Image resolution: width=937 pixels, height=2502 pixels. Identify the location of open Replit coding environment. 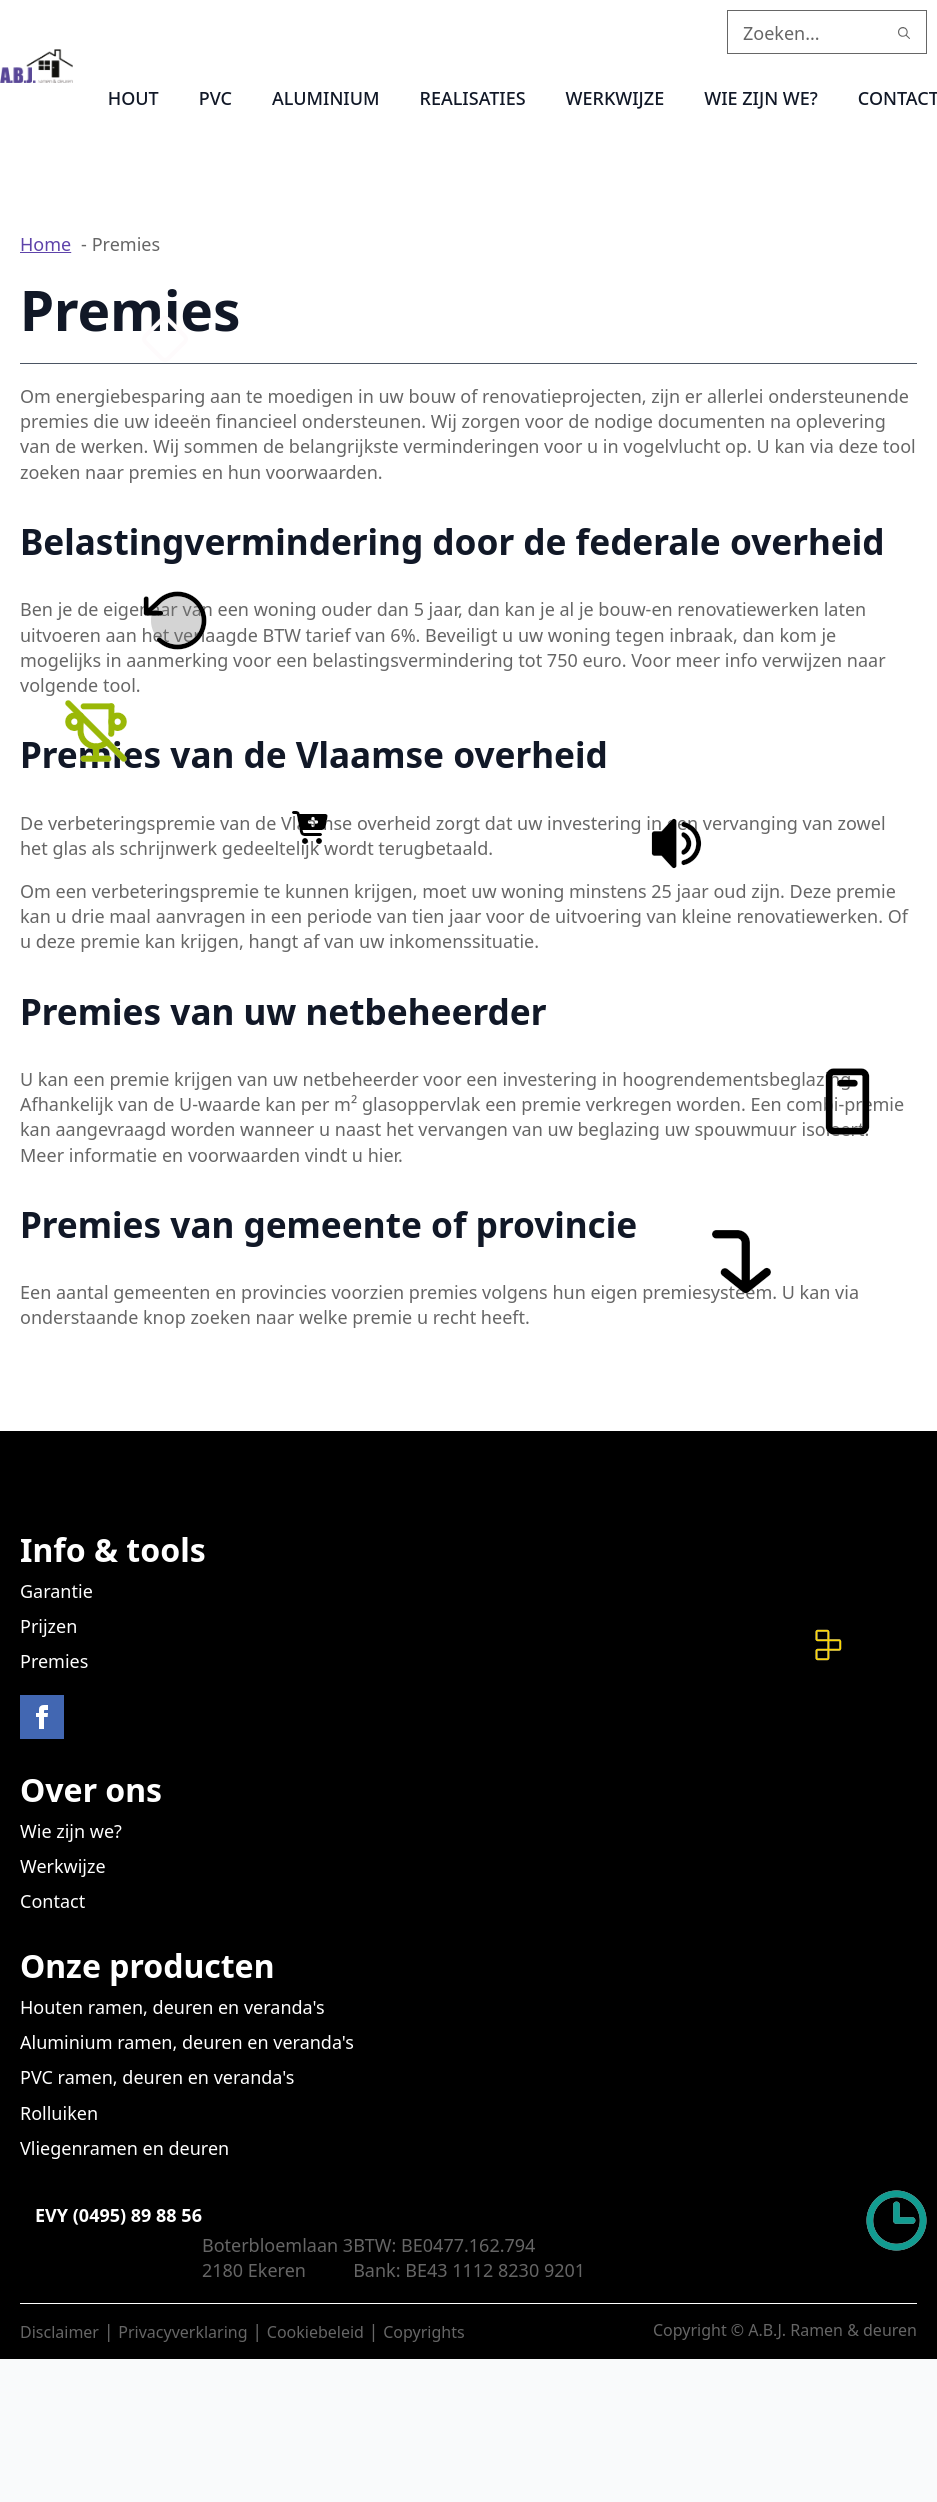
(826, 1645).